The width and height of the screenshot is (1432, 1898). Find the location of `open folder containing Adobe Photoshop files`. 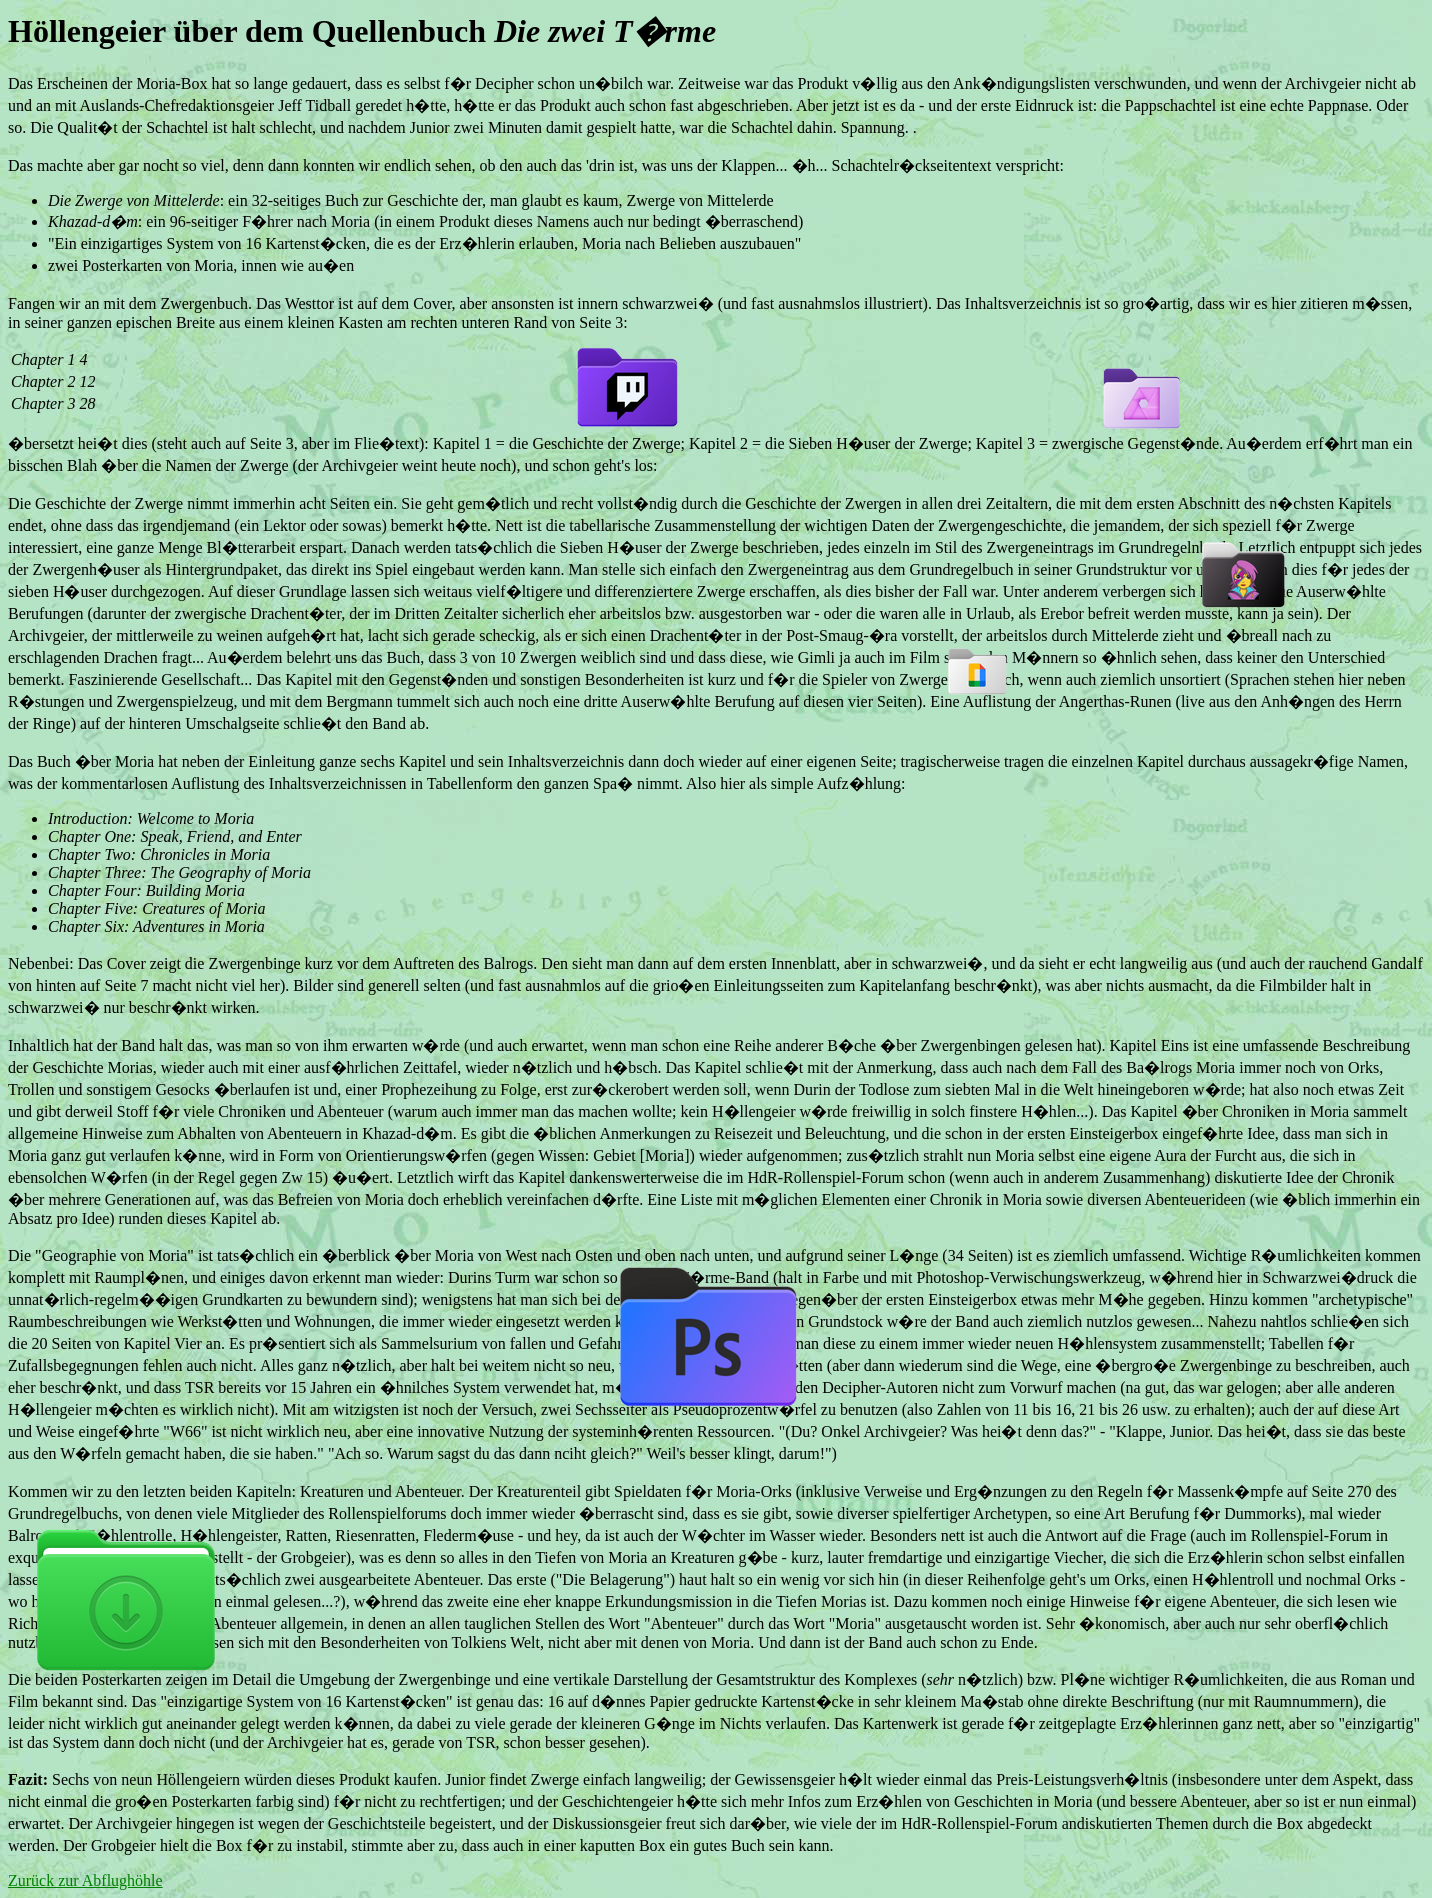

open folder containing Adobe Photoshop files is located at coordinates (707, 1341).